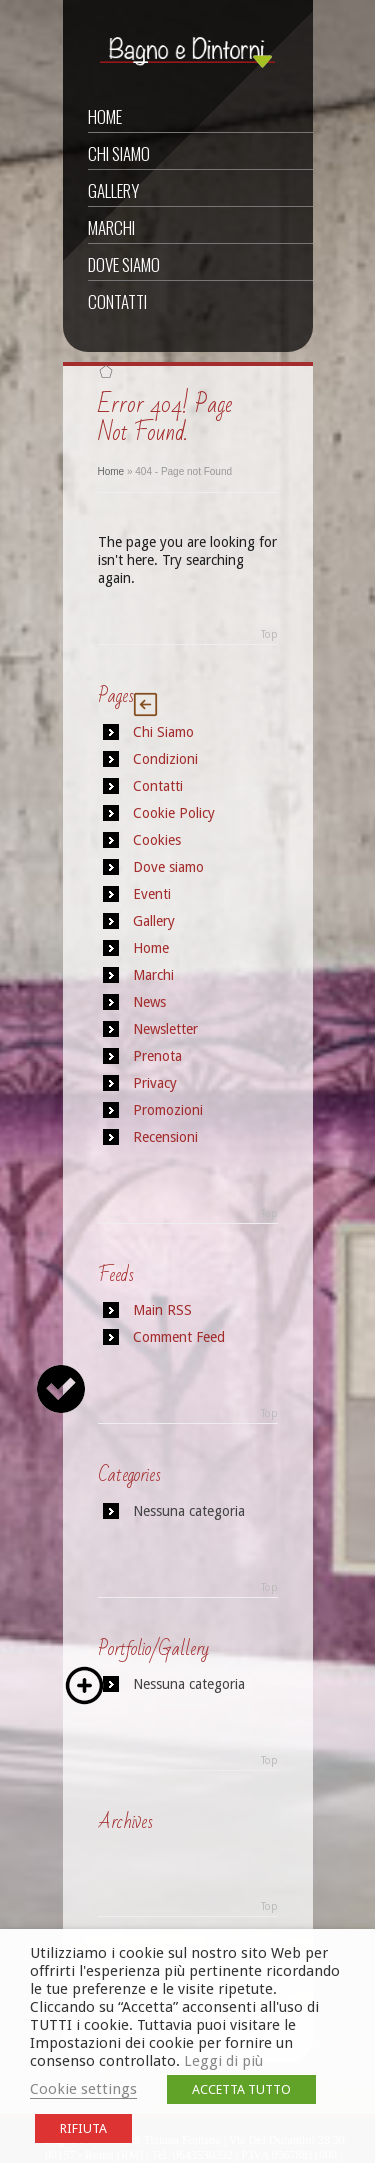 Image resolution: width=375 pixels, height=2163 pixels. I want to click on indicates successful completion or confirmation, so click(61, 1389).